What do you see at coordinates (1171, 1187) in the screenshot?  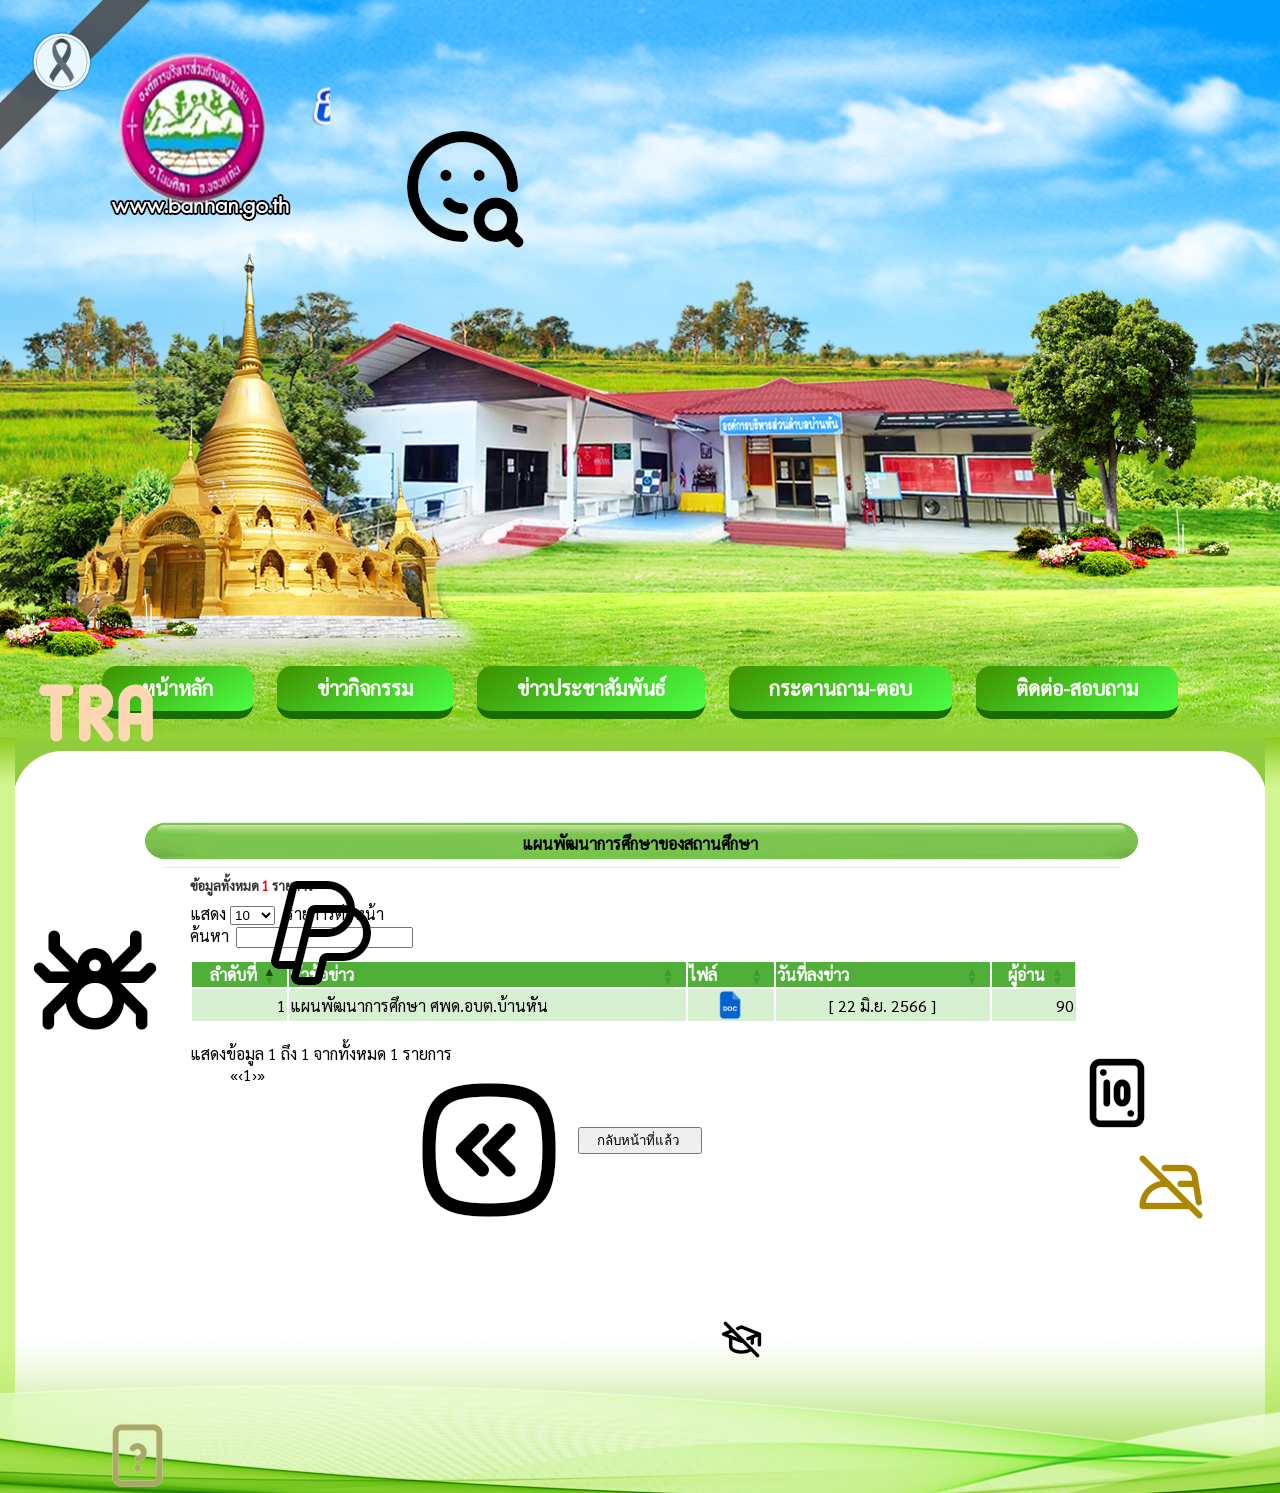 I see `do not iron this item` at bounding box center [1171, 1187].